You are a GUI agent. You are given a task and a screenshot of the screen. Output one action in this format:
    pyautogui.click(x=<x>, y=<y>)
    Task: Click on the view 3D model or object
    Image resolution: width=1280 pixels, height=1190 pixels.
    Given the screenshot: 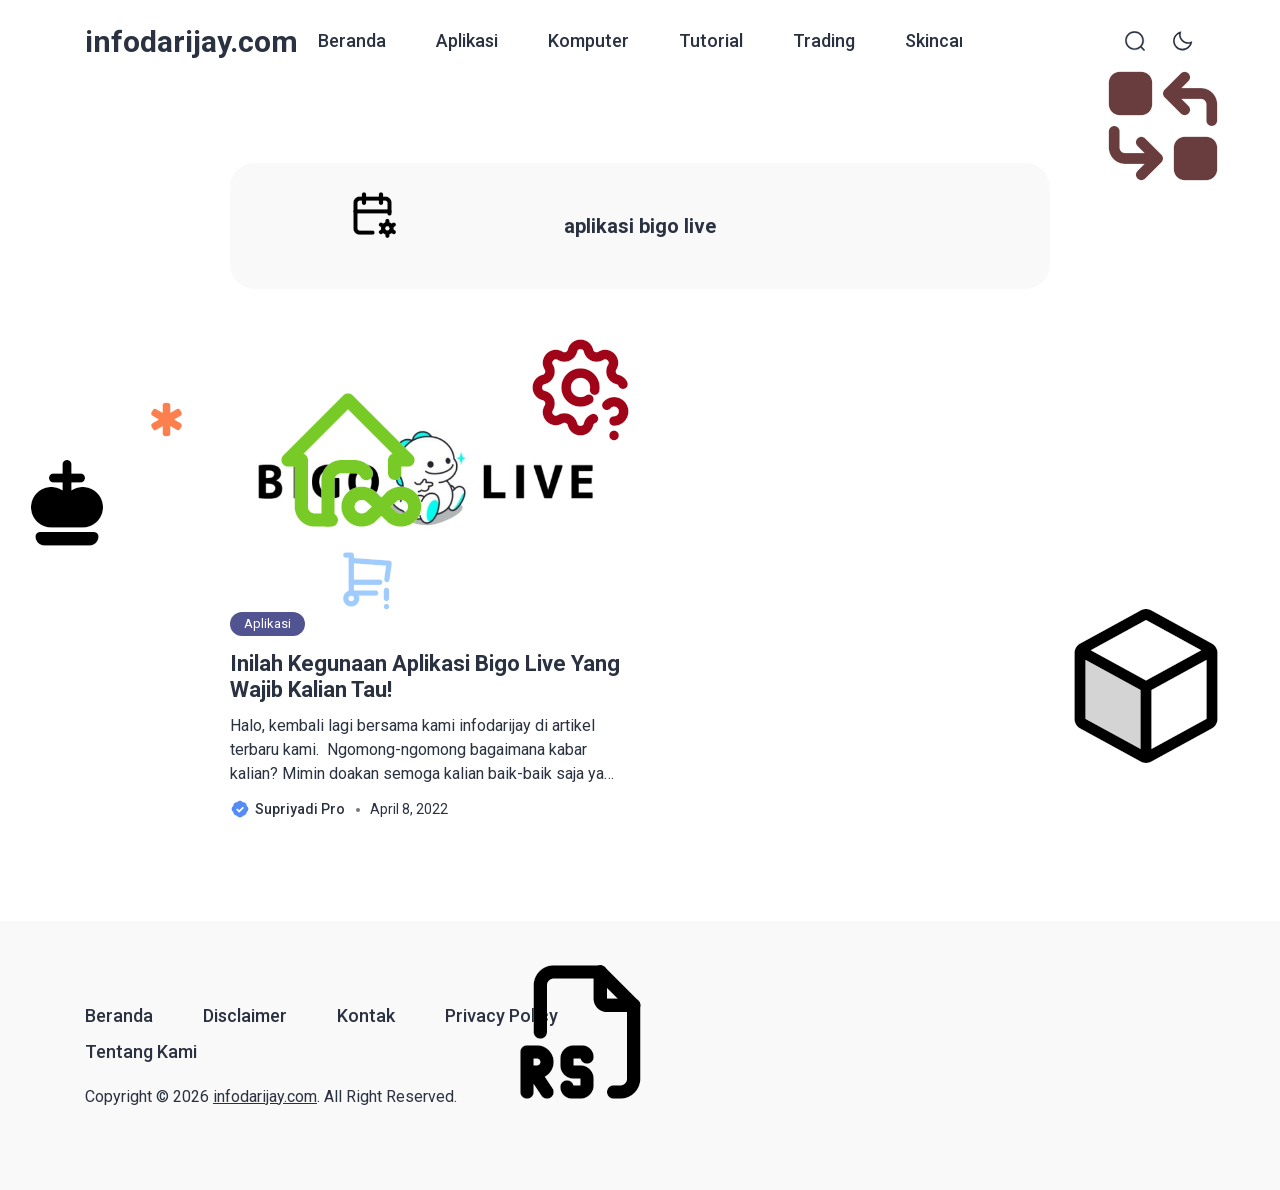 What is the action you would take?
    pyautogui.click(x=1146, y=686)
    